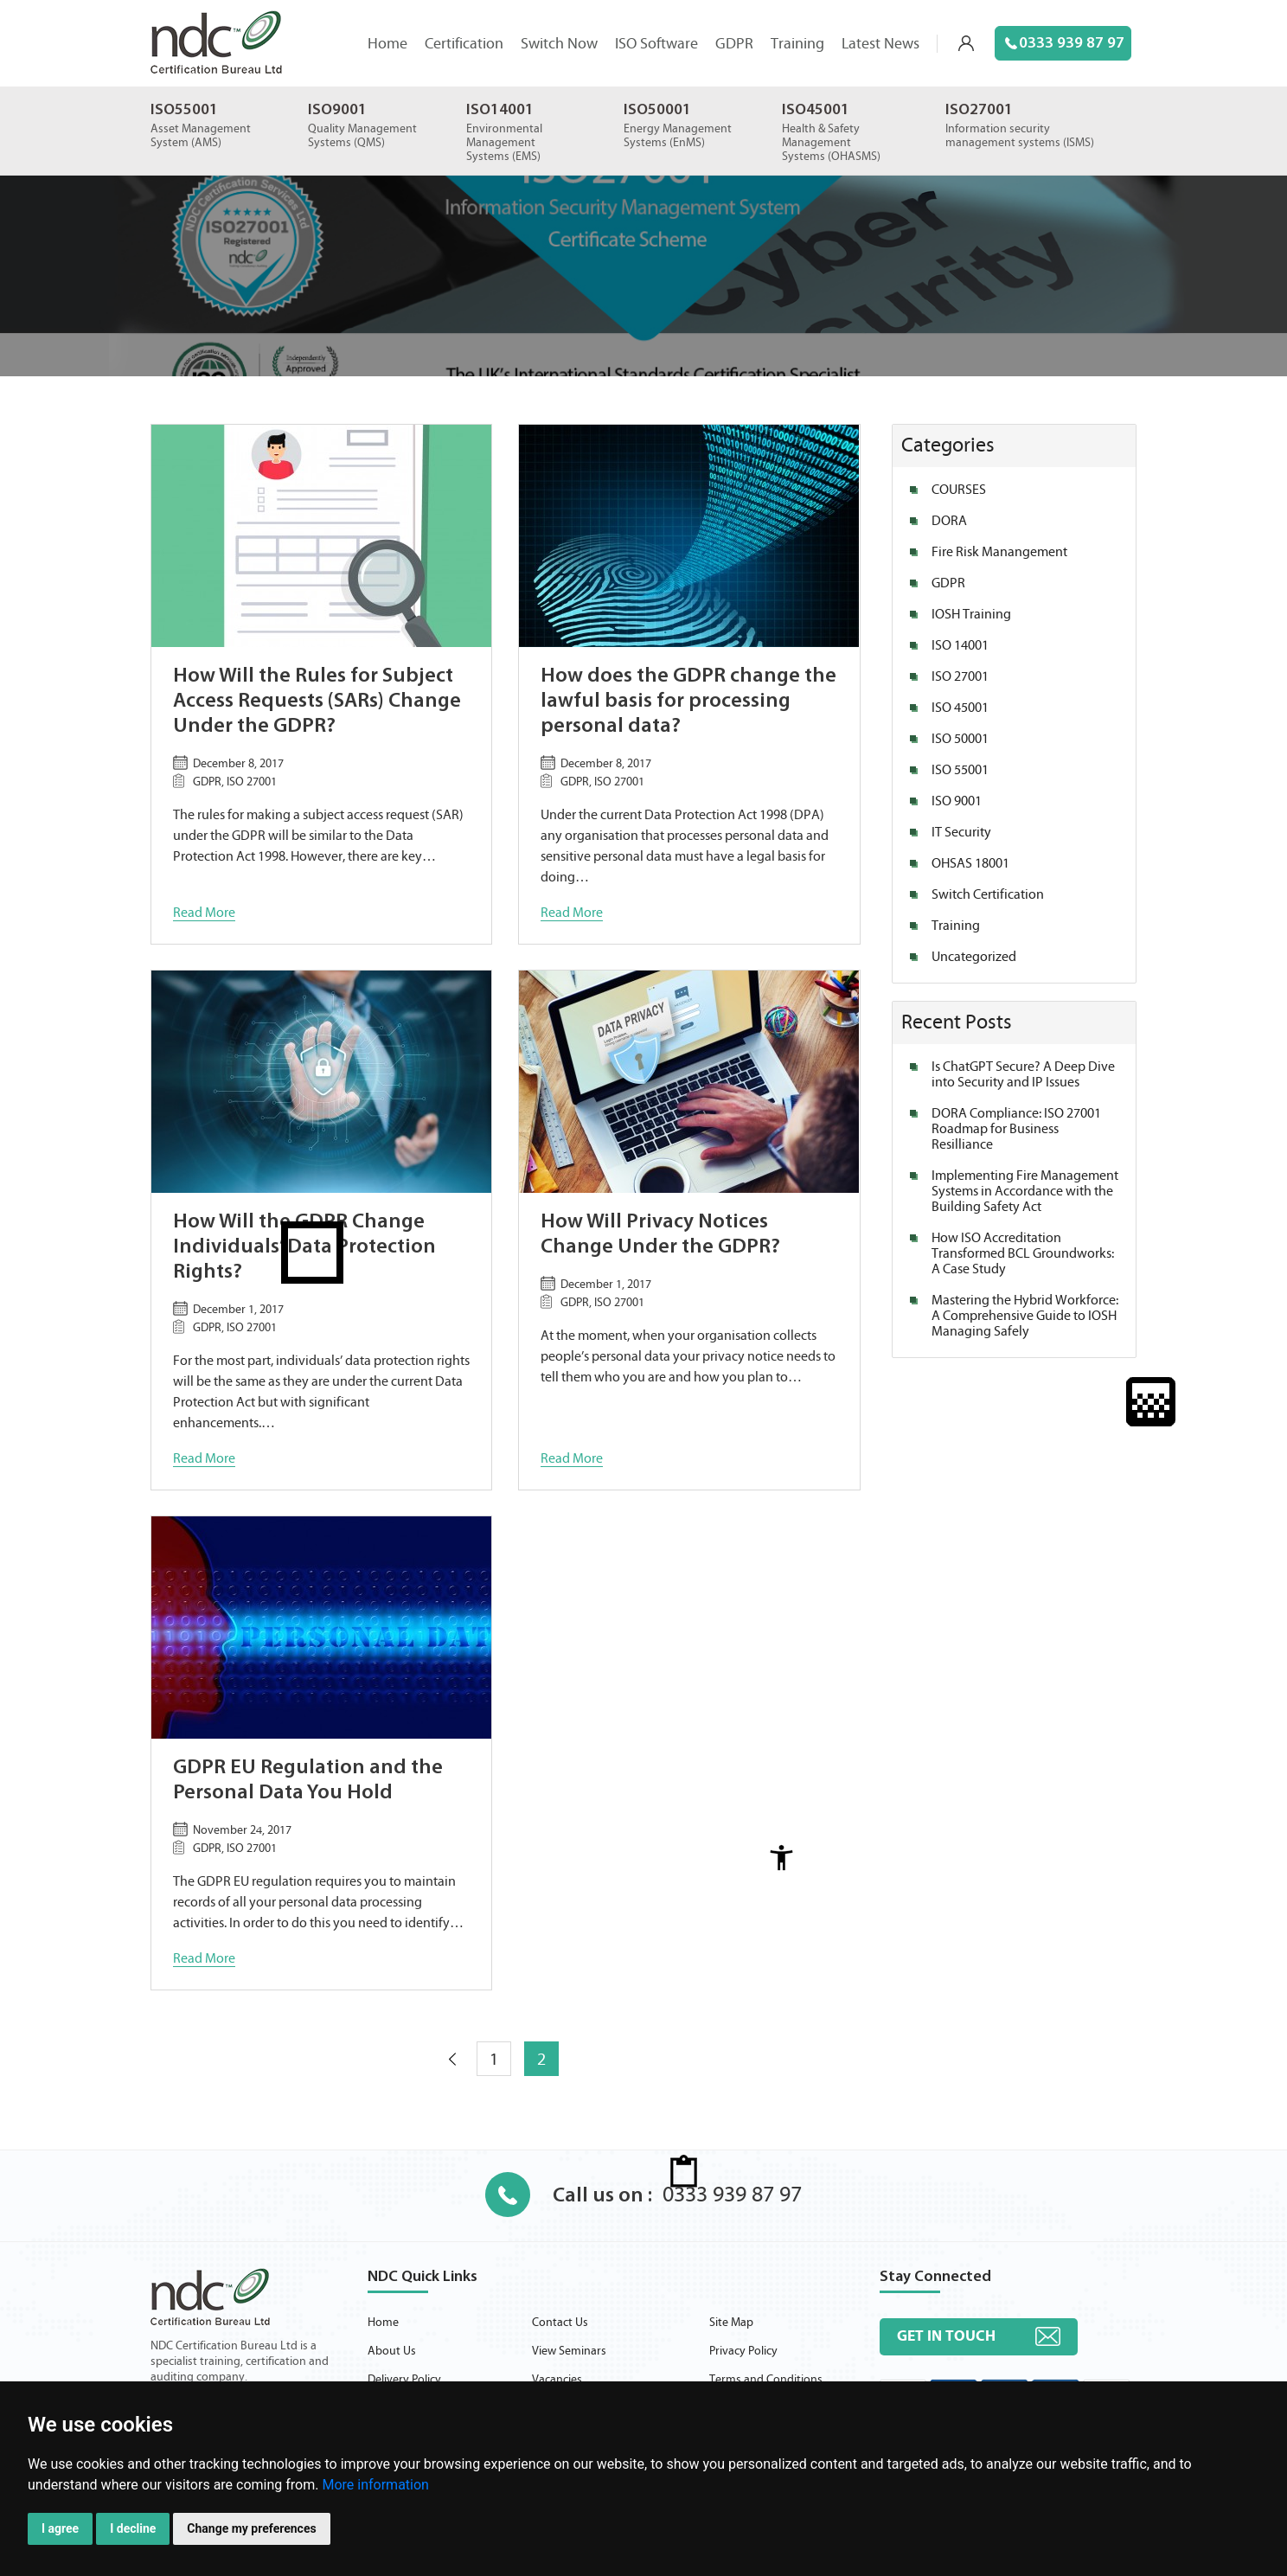 This screenshot has width=1287, height=2576. Describe the element at coordinates (683, 2172) in the screenshot. I see `paste content from clipboard` at that location.